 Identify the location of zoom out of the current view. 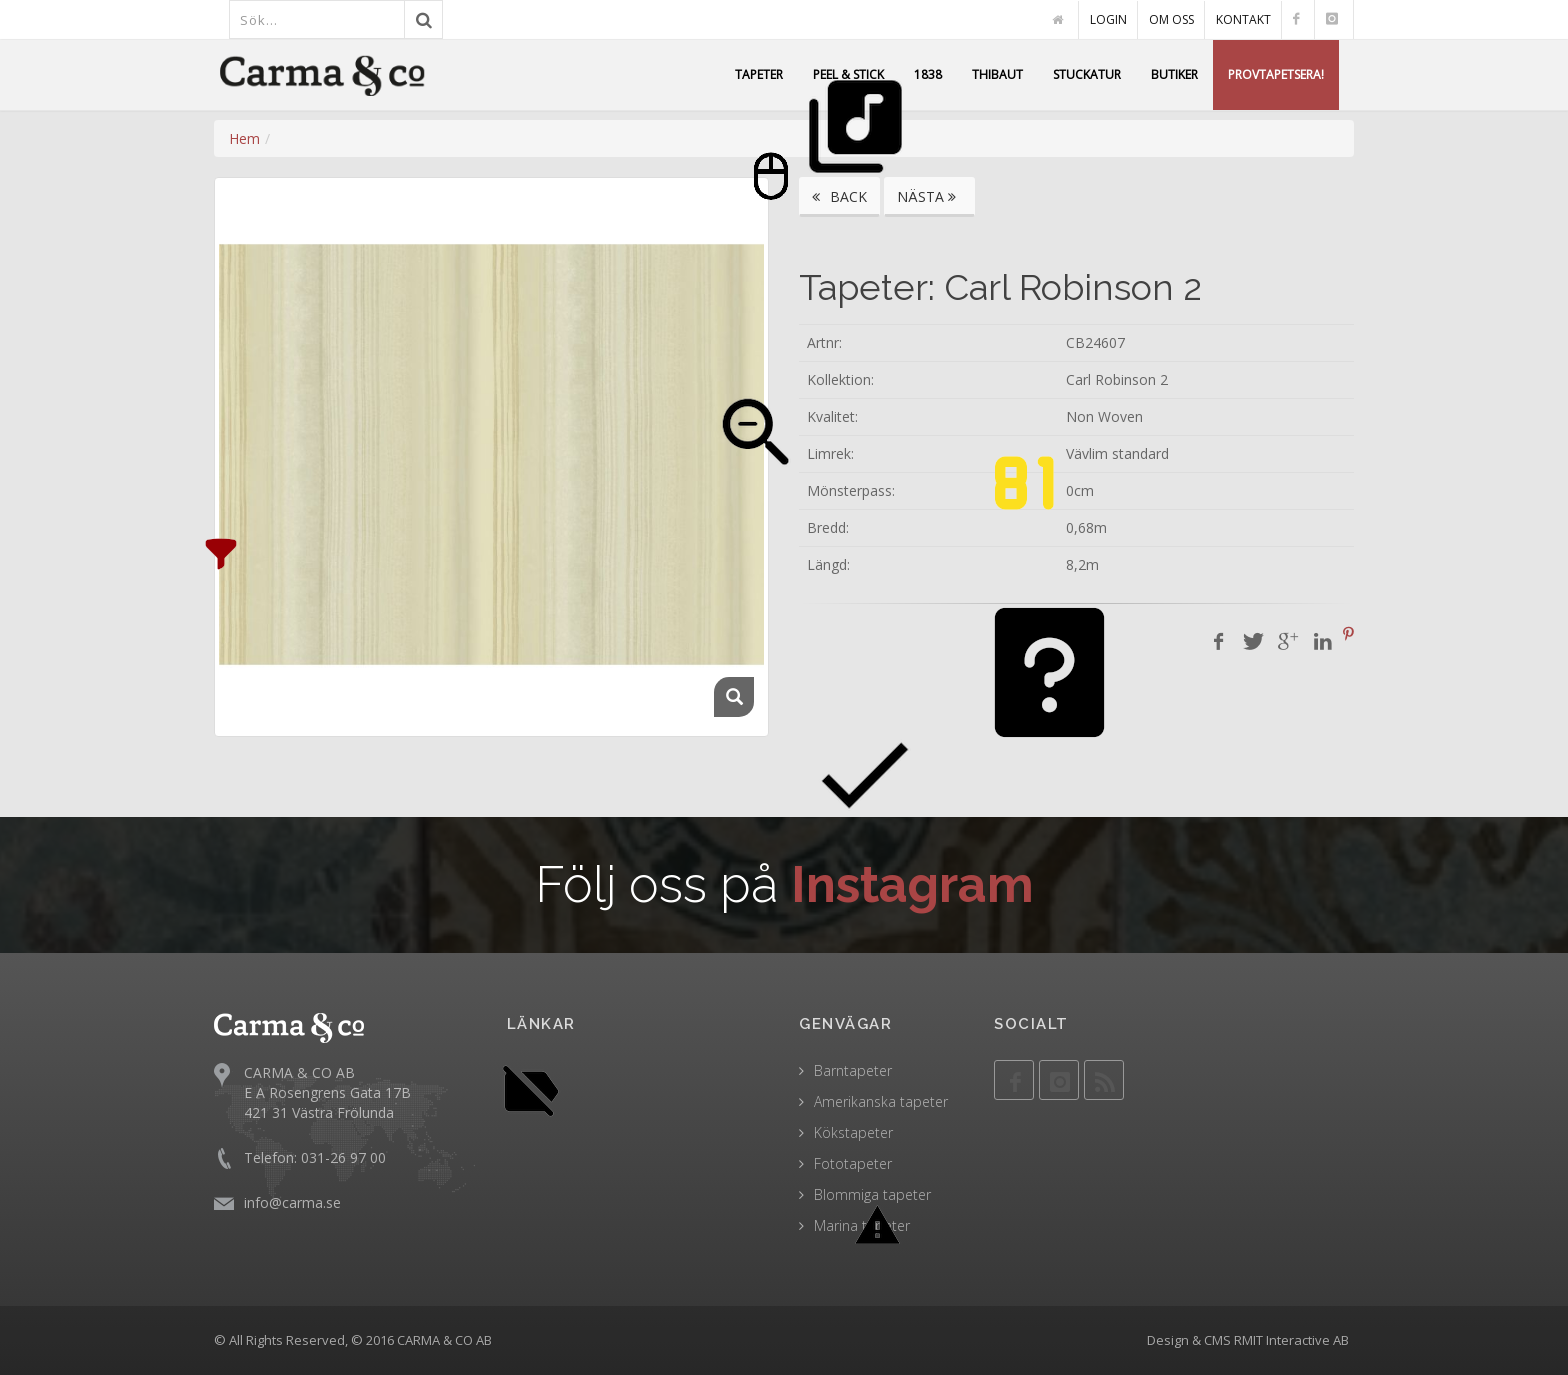
(757, 433).